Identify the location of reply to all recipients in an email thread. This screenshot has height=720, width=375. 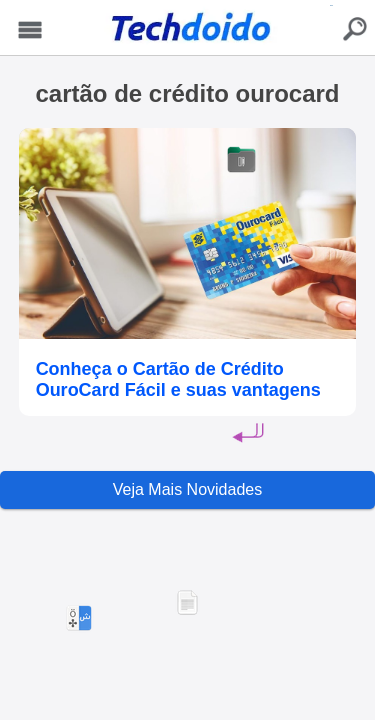
(247, 430).